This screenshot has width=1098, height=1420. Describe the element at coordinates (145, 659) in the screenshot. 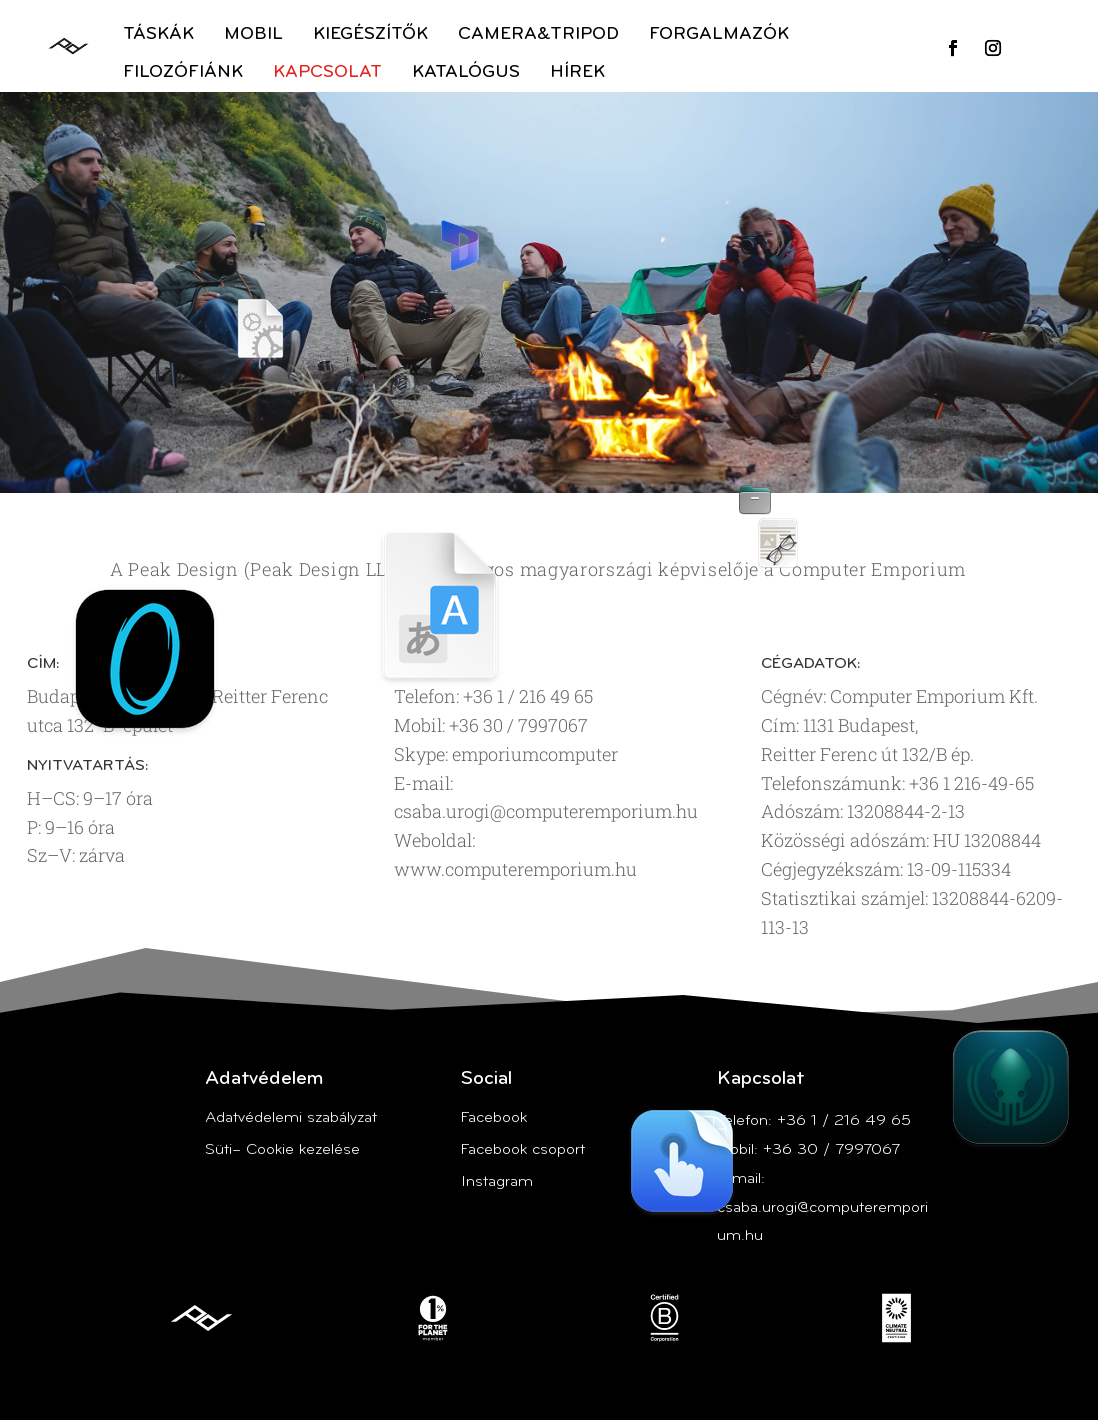

I see `open the portal app` at that location.